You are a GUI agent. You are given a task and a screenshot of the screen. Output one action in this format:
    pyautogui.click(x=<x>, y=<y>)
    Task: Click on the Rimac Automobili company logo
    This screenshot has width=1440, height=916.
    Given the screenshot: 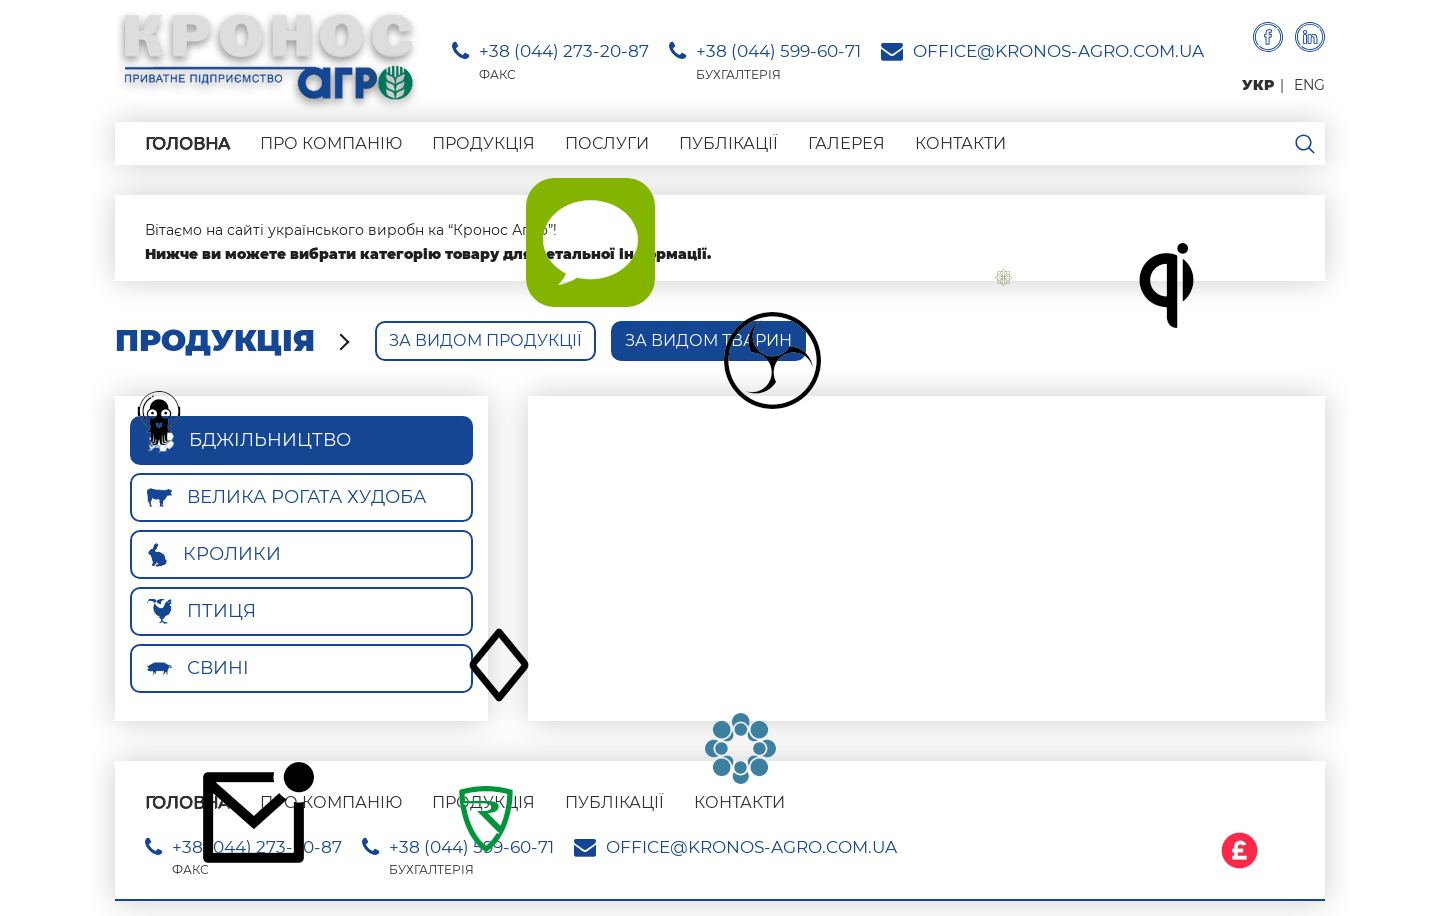 What is the action you would take?
    pyautogui.click(x=486, y=819)
    